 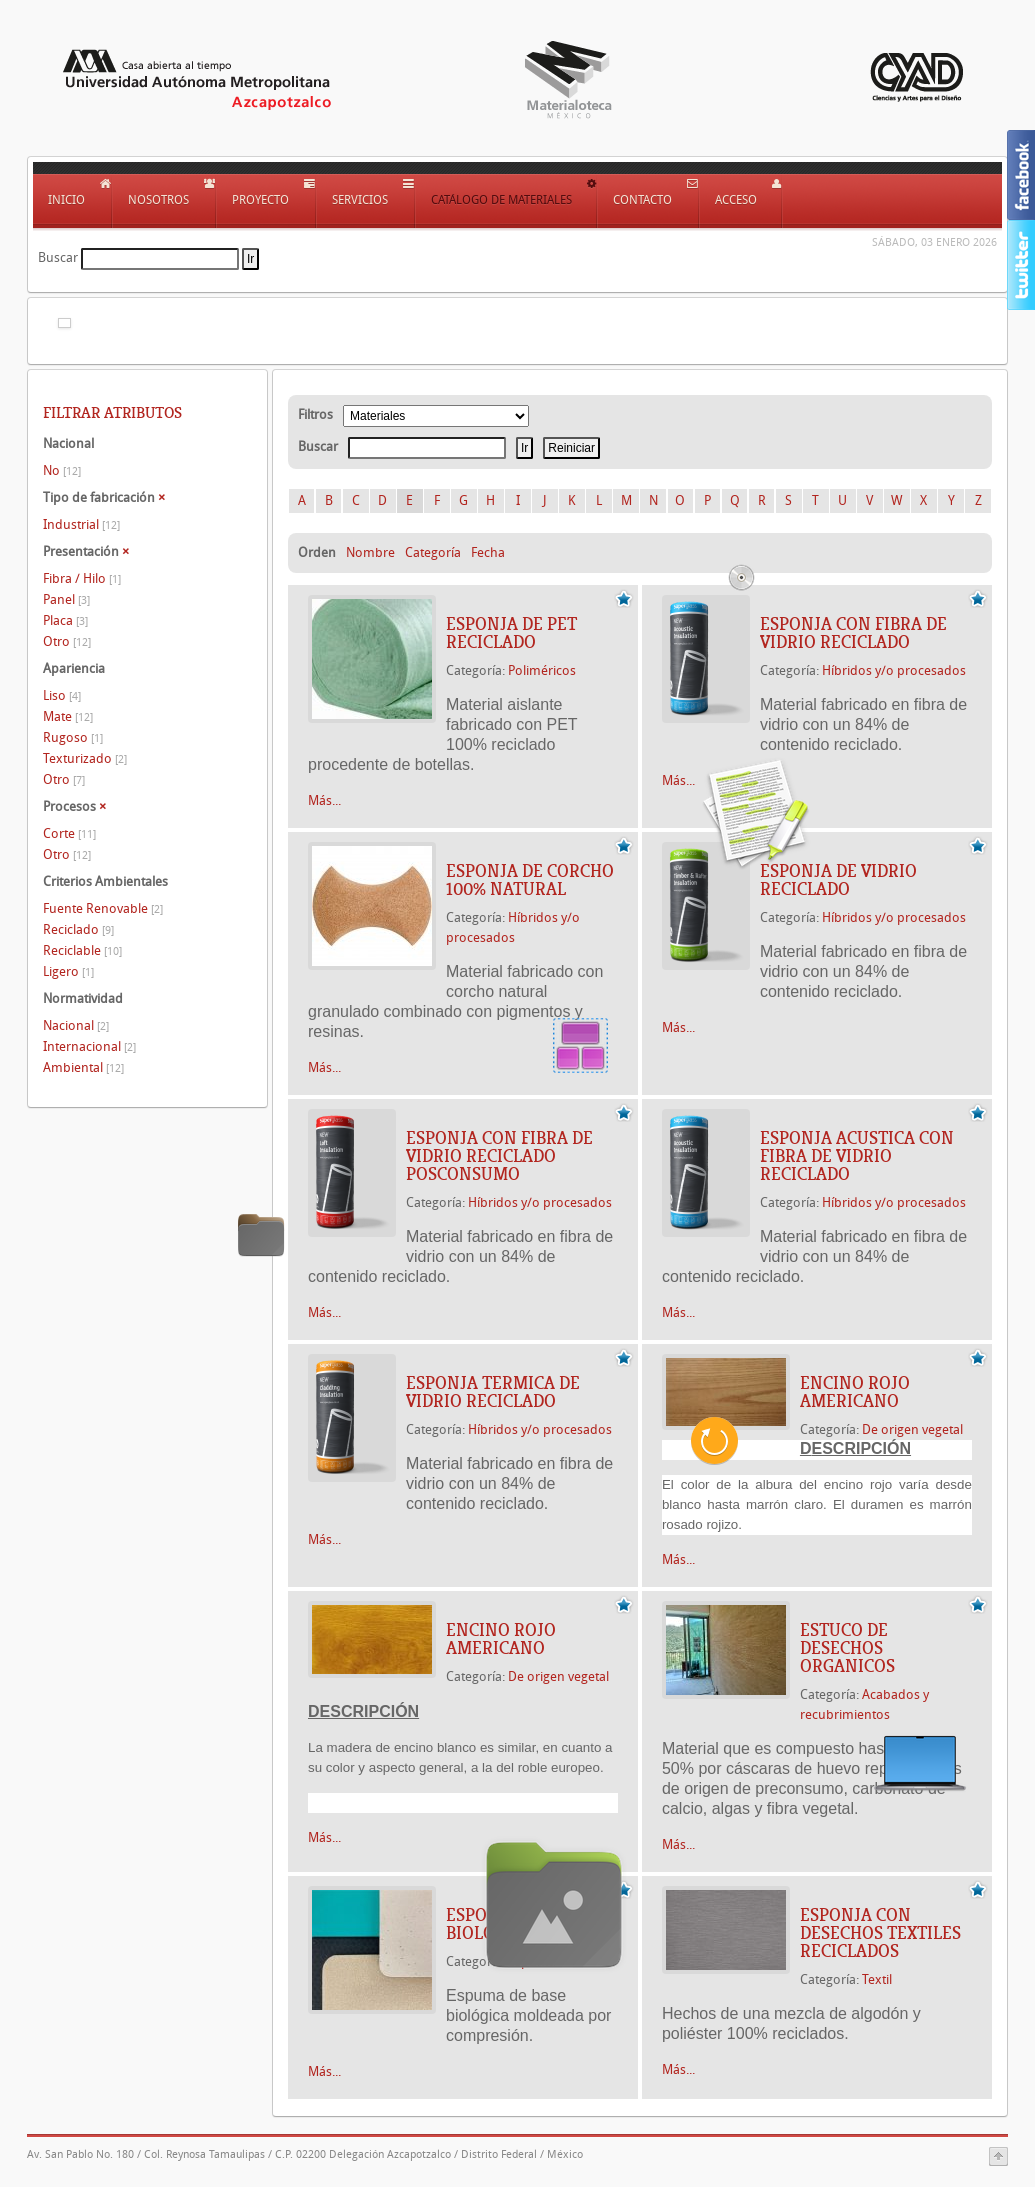 What do you see at coordinates (758, 813) in the screenshot?
I see `summarize or highlight key points in a document` at bounding box center [758, 813].